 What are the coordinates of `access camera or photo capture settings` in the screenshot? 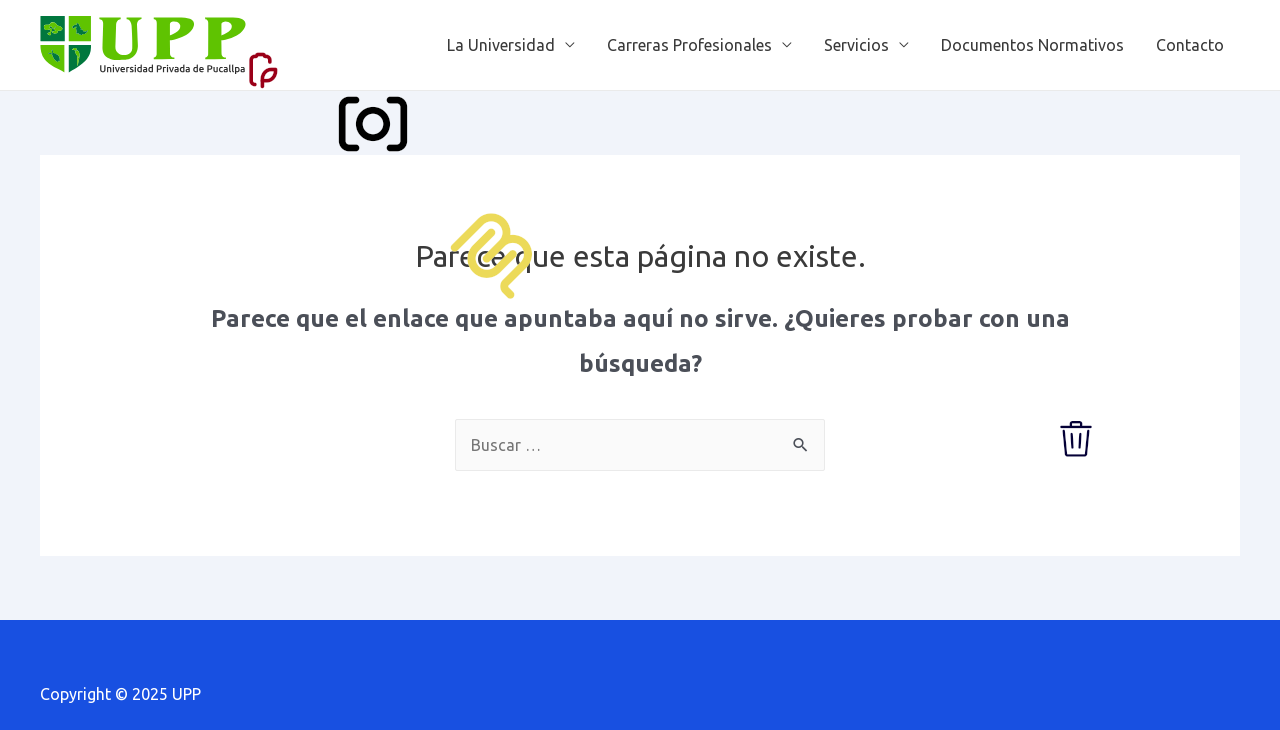 It's located at (373, 124).